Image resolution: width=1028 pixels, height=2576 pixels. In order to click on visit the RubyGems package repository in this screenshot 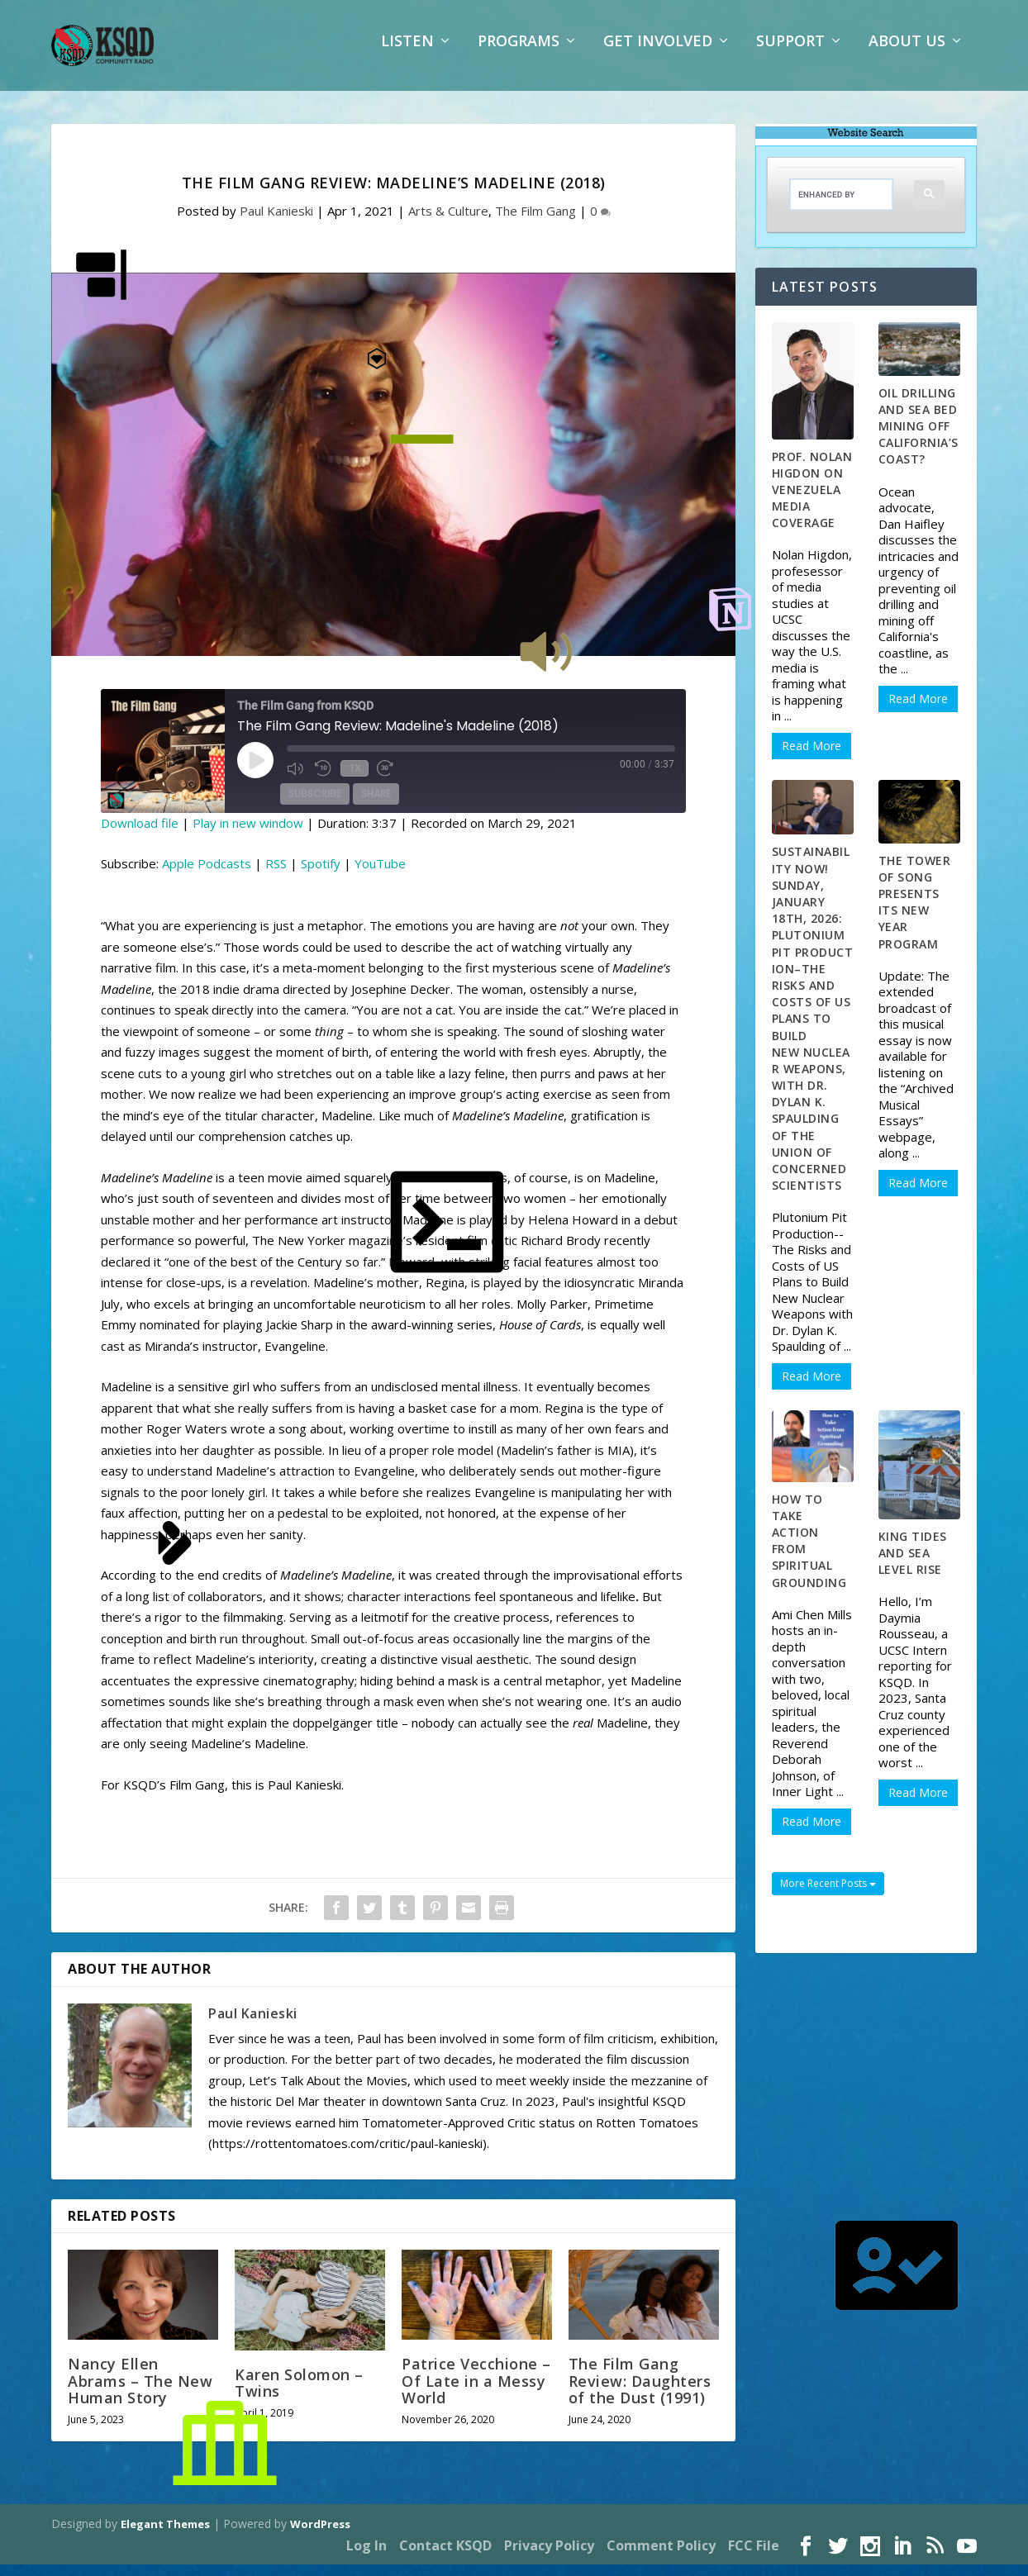, I will do `click(377, 359)`.